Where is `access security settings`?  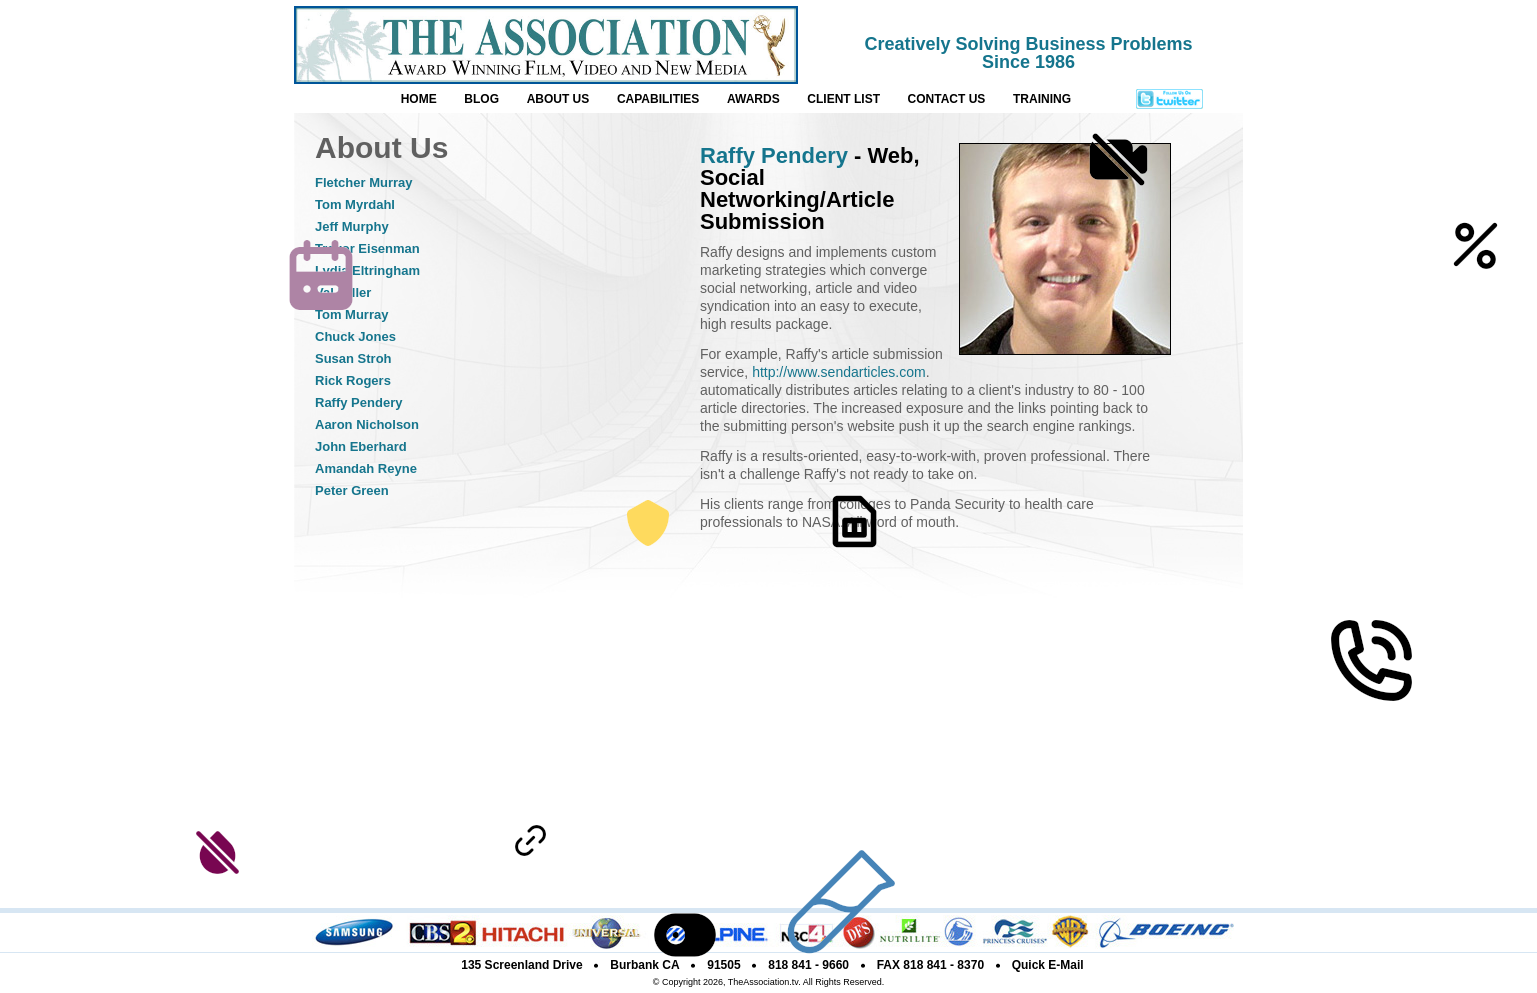 access security settings is located at coordinates (648, 523).